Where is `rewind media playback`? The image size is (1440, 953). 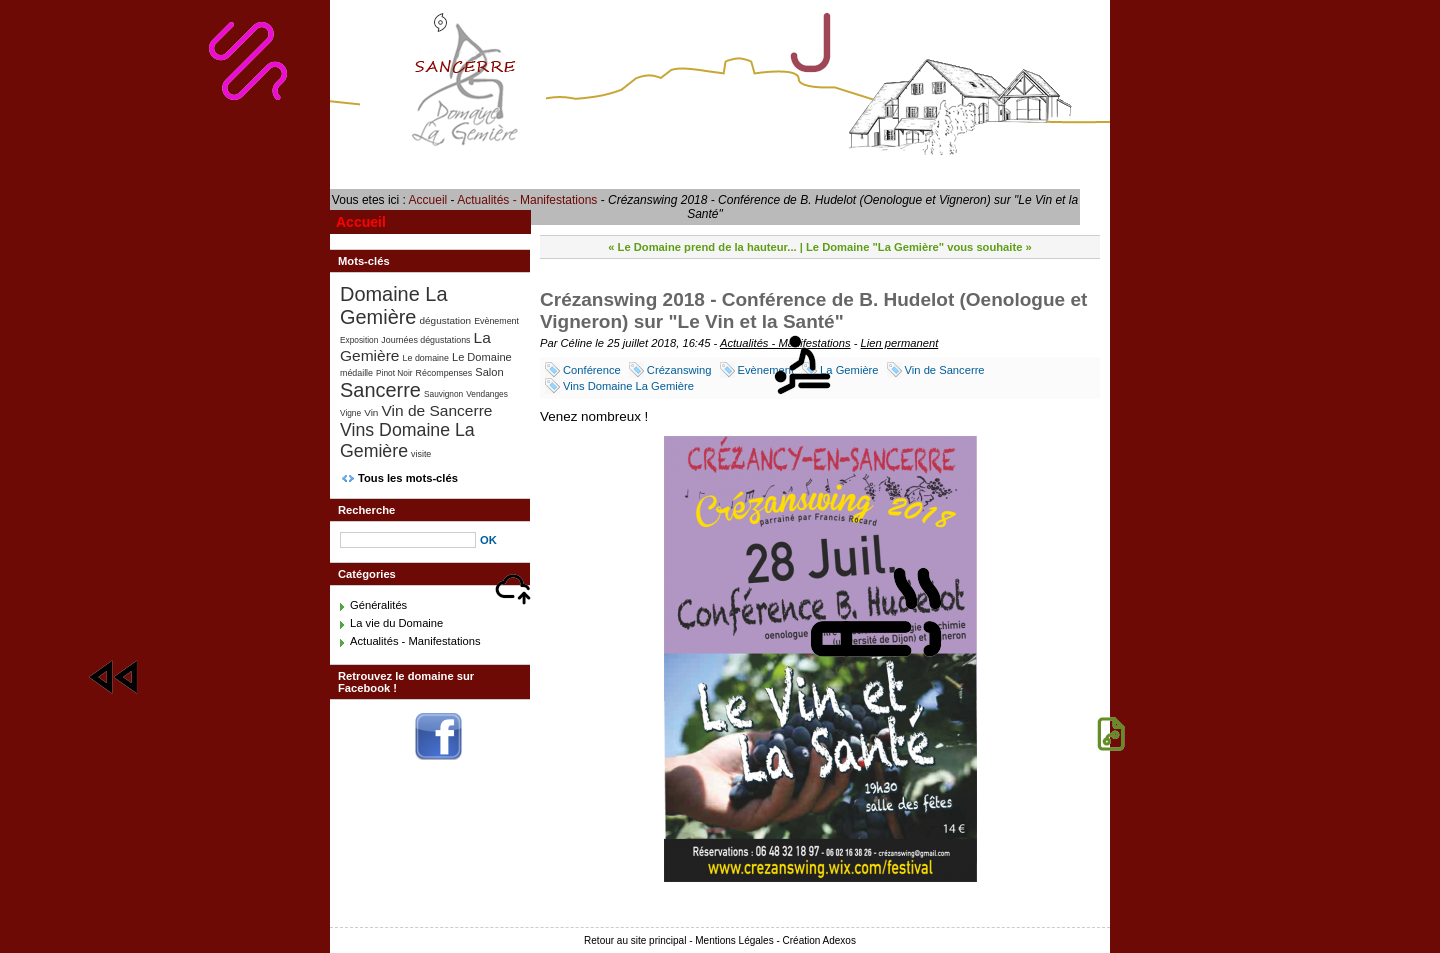
rewind media playback is located at coordinates (115, 677).